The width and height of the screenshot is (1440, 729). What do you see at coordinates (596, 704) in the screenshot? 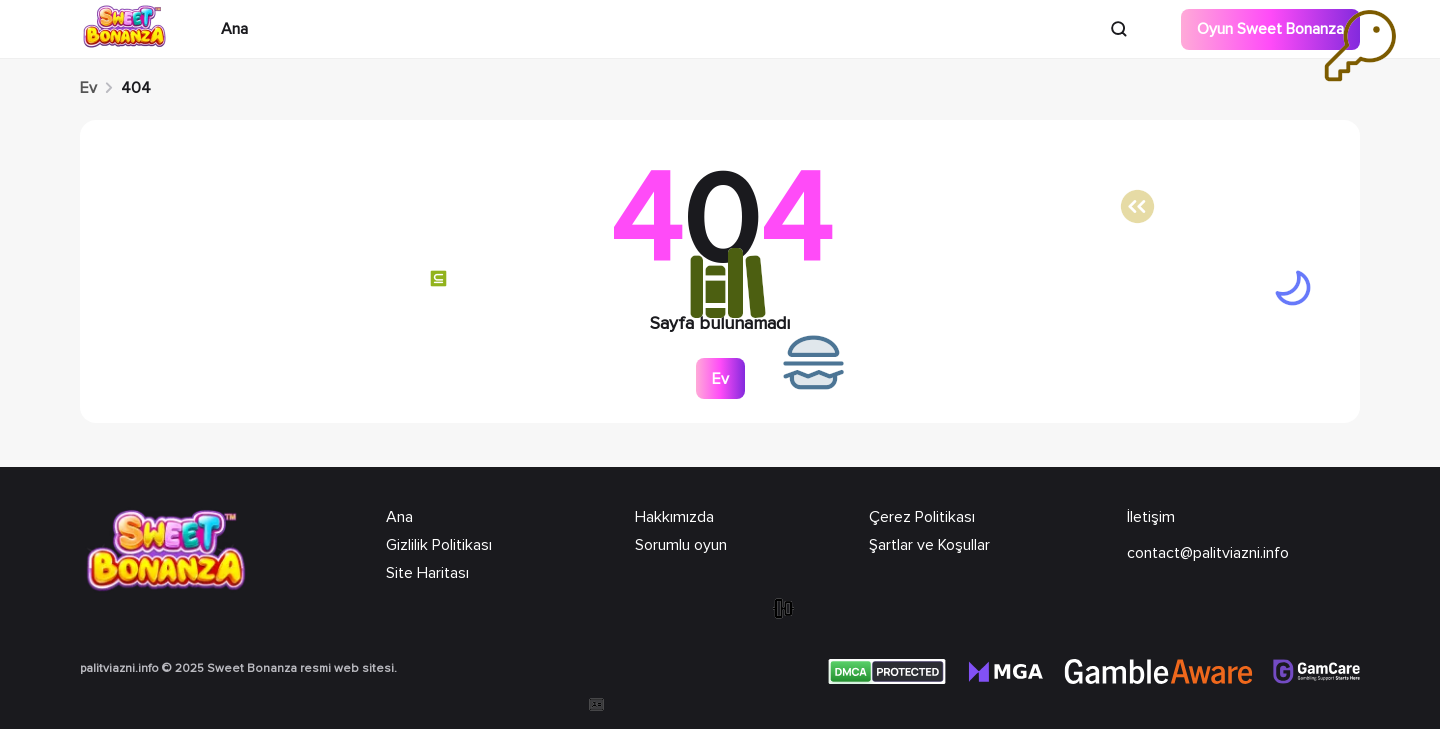
I see `view your profile or identification details` at bounding box center [596, 704].